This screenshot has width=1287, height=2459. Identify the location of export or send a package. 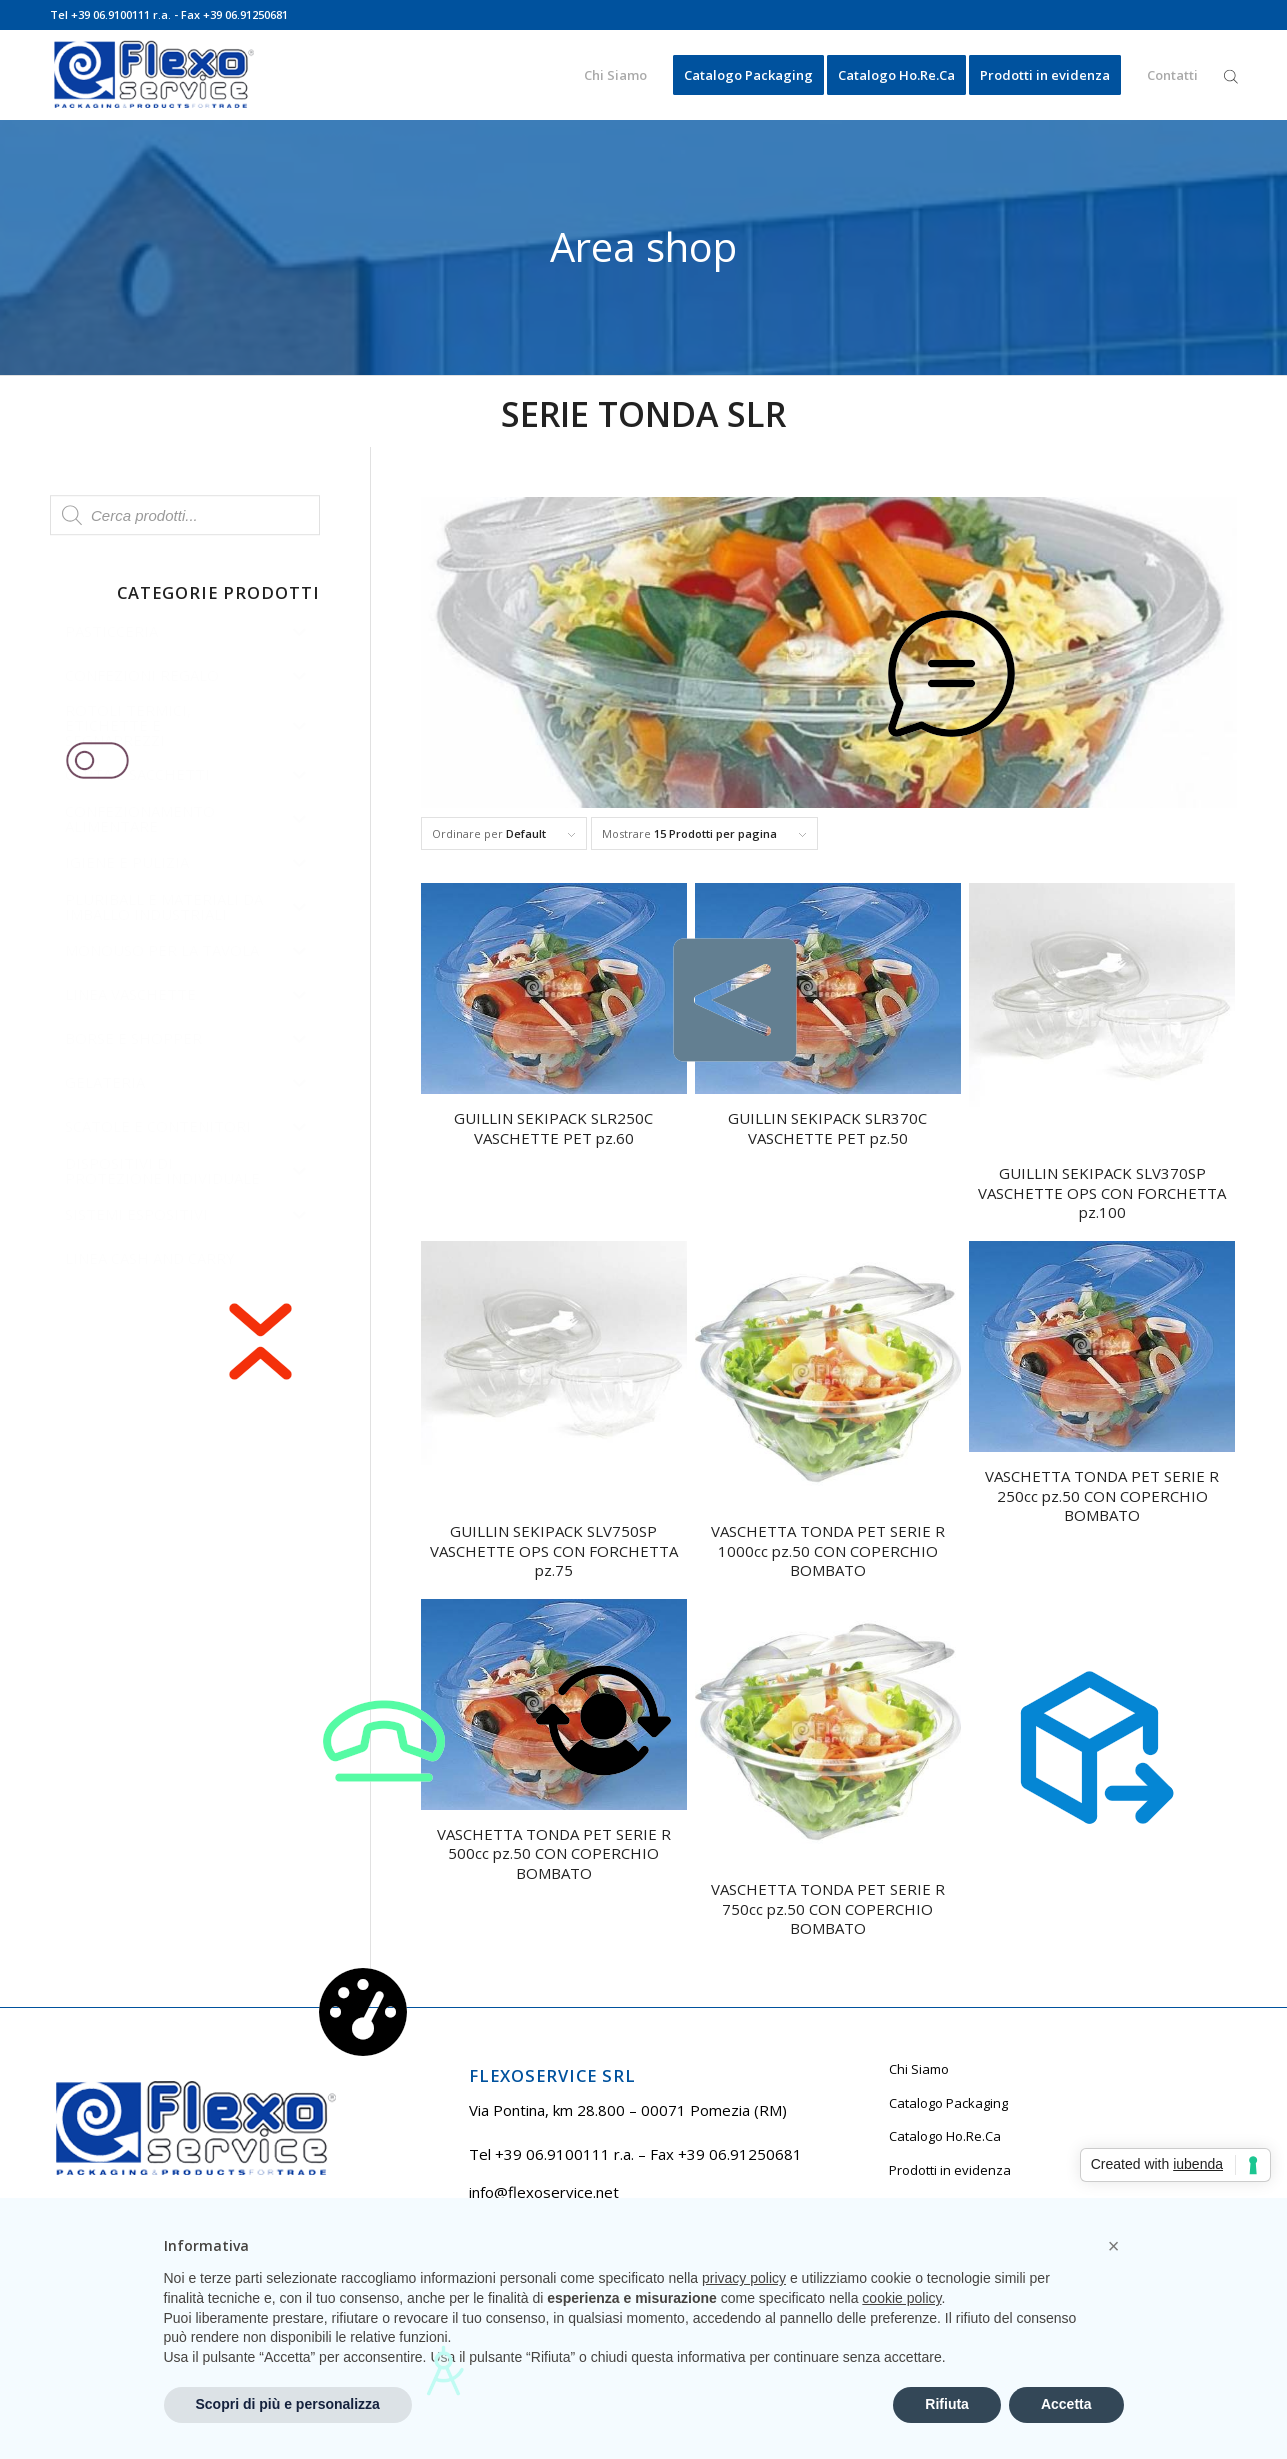
(1089, 1747).